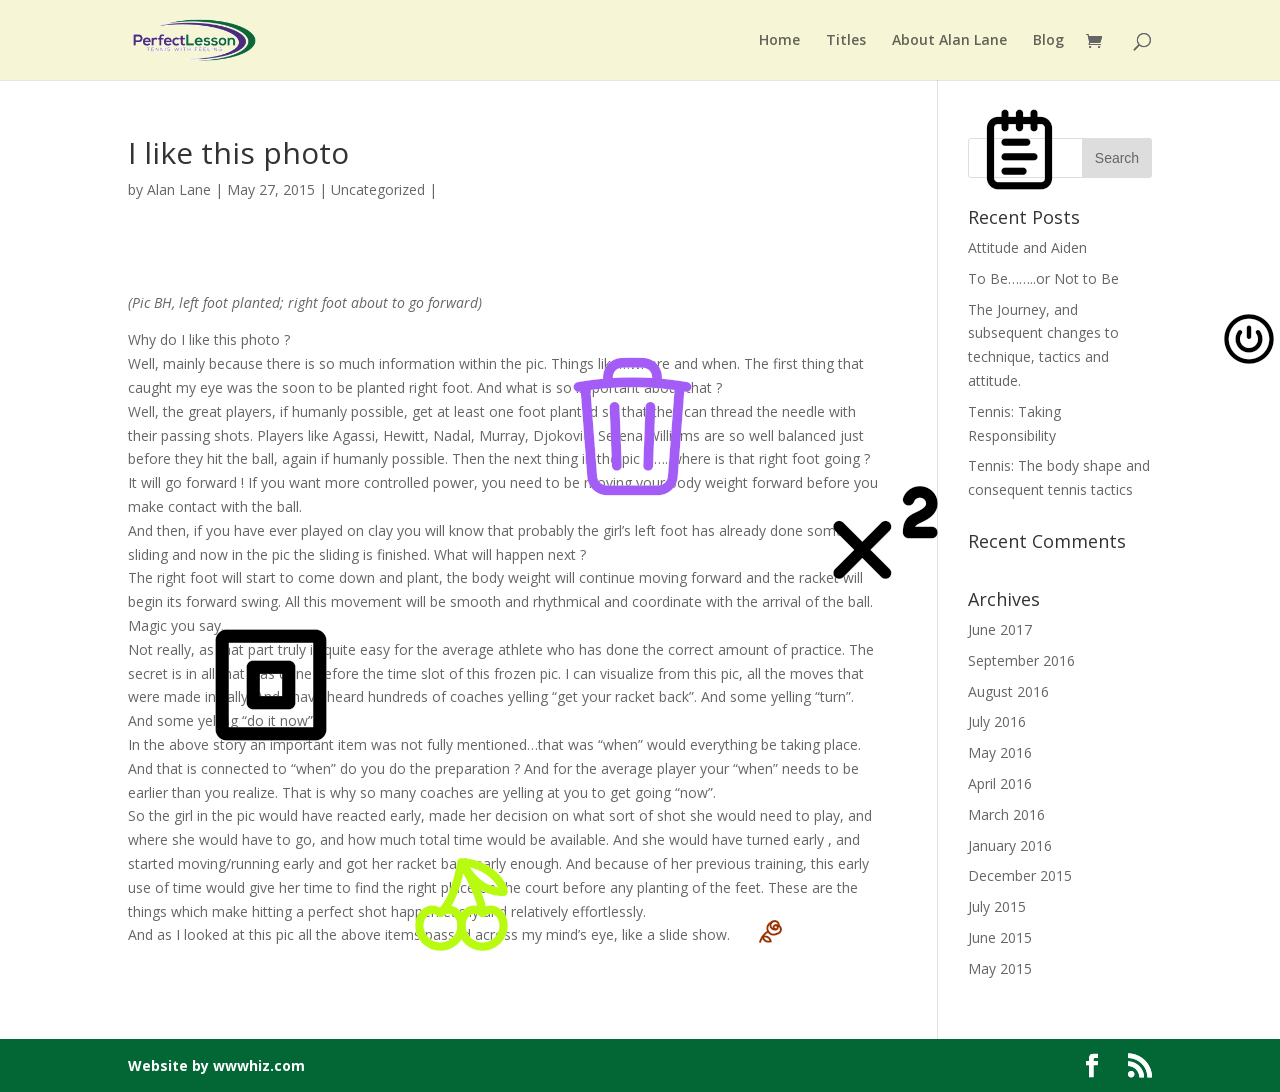 Image resolution: width=1280 pixels, height=1092 pixels. Describe the element at coordinates (1249, 339) in the screenshot. I see `turn device on or off` at that location.